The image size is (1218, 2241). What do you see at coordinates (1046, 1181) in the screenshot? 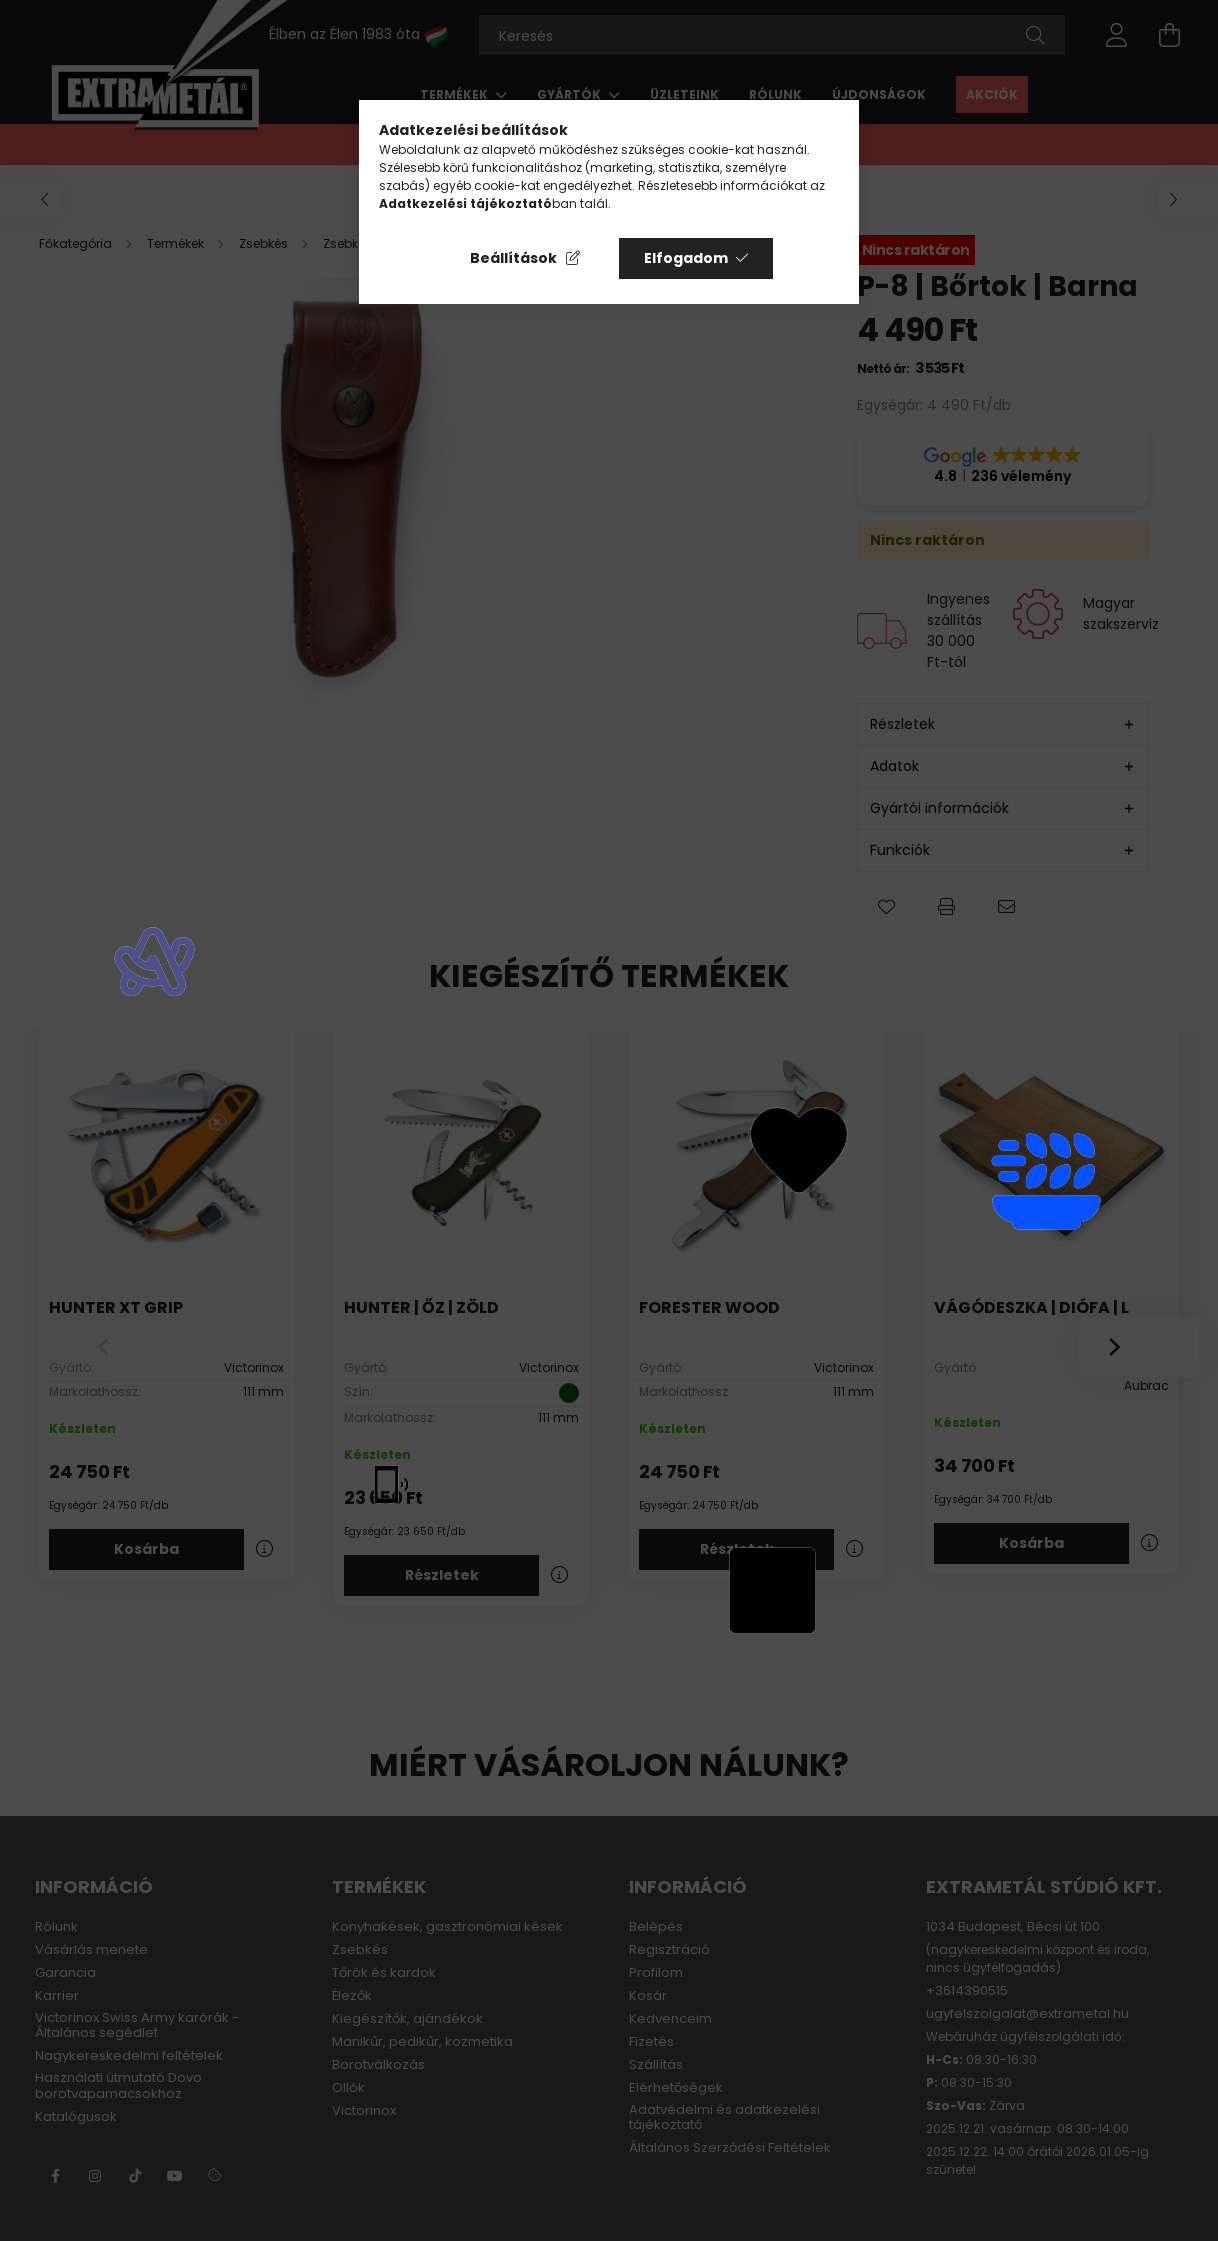
I see `view grain or wheat-based food options` at bounding box center [1046, 1181].